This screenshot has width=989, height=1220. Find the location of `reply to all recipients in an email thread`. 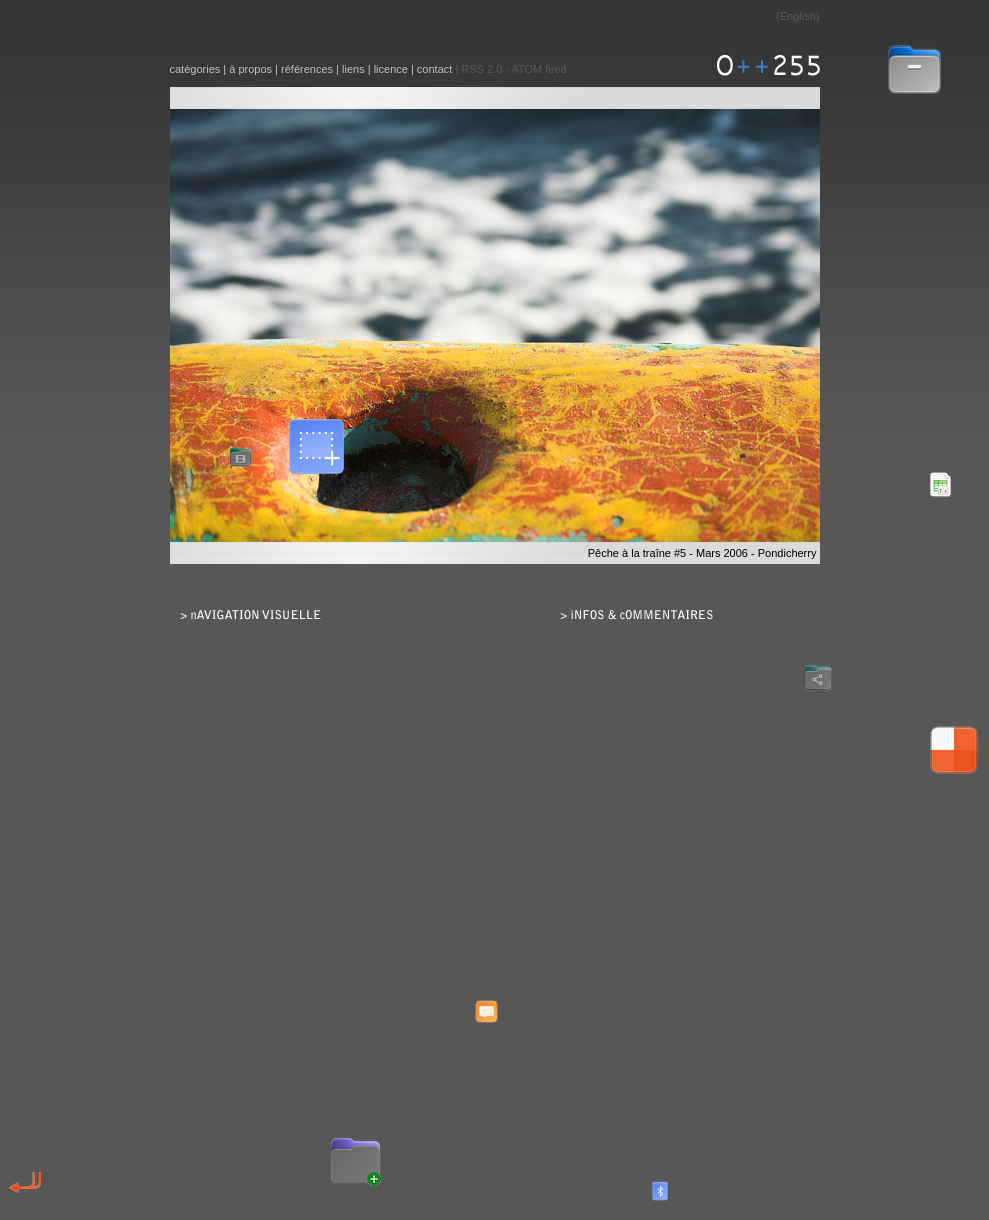

reply to all recipients in an email thread is located at coordinates (24, 1180).